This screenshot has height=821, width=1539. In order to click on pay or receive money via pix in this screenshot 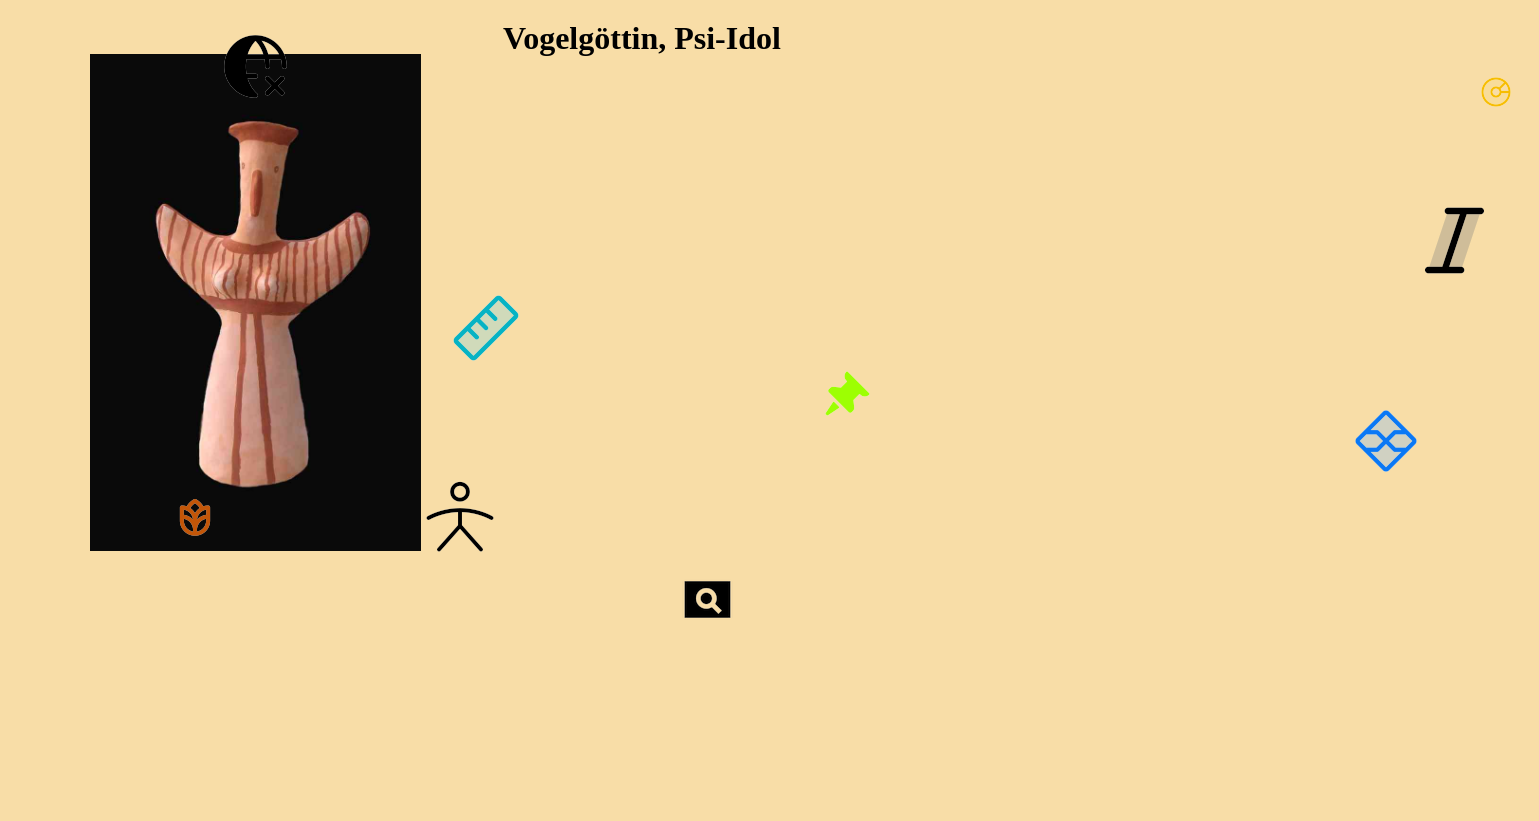, I will do `click(1386, 441)`.